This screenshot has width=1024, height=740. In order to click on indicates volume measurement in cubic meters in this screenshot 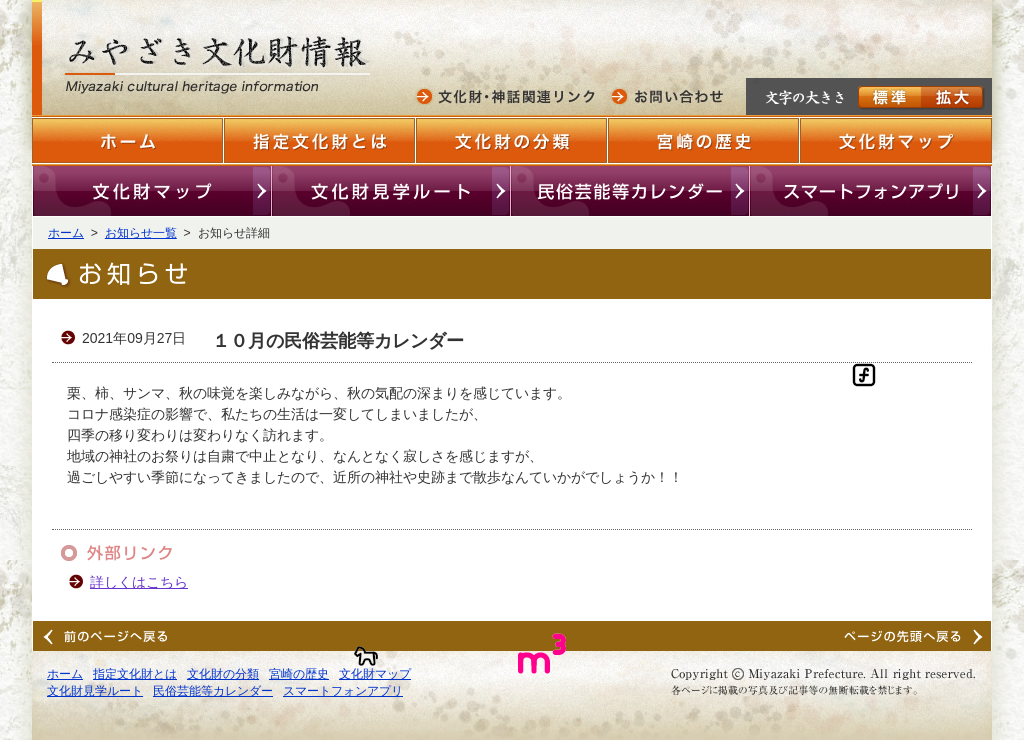, I will do `click(542, 655)`.